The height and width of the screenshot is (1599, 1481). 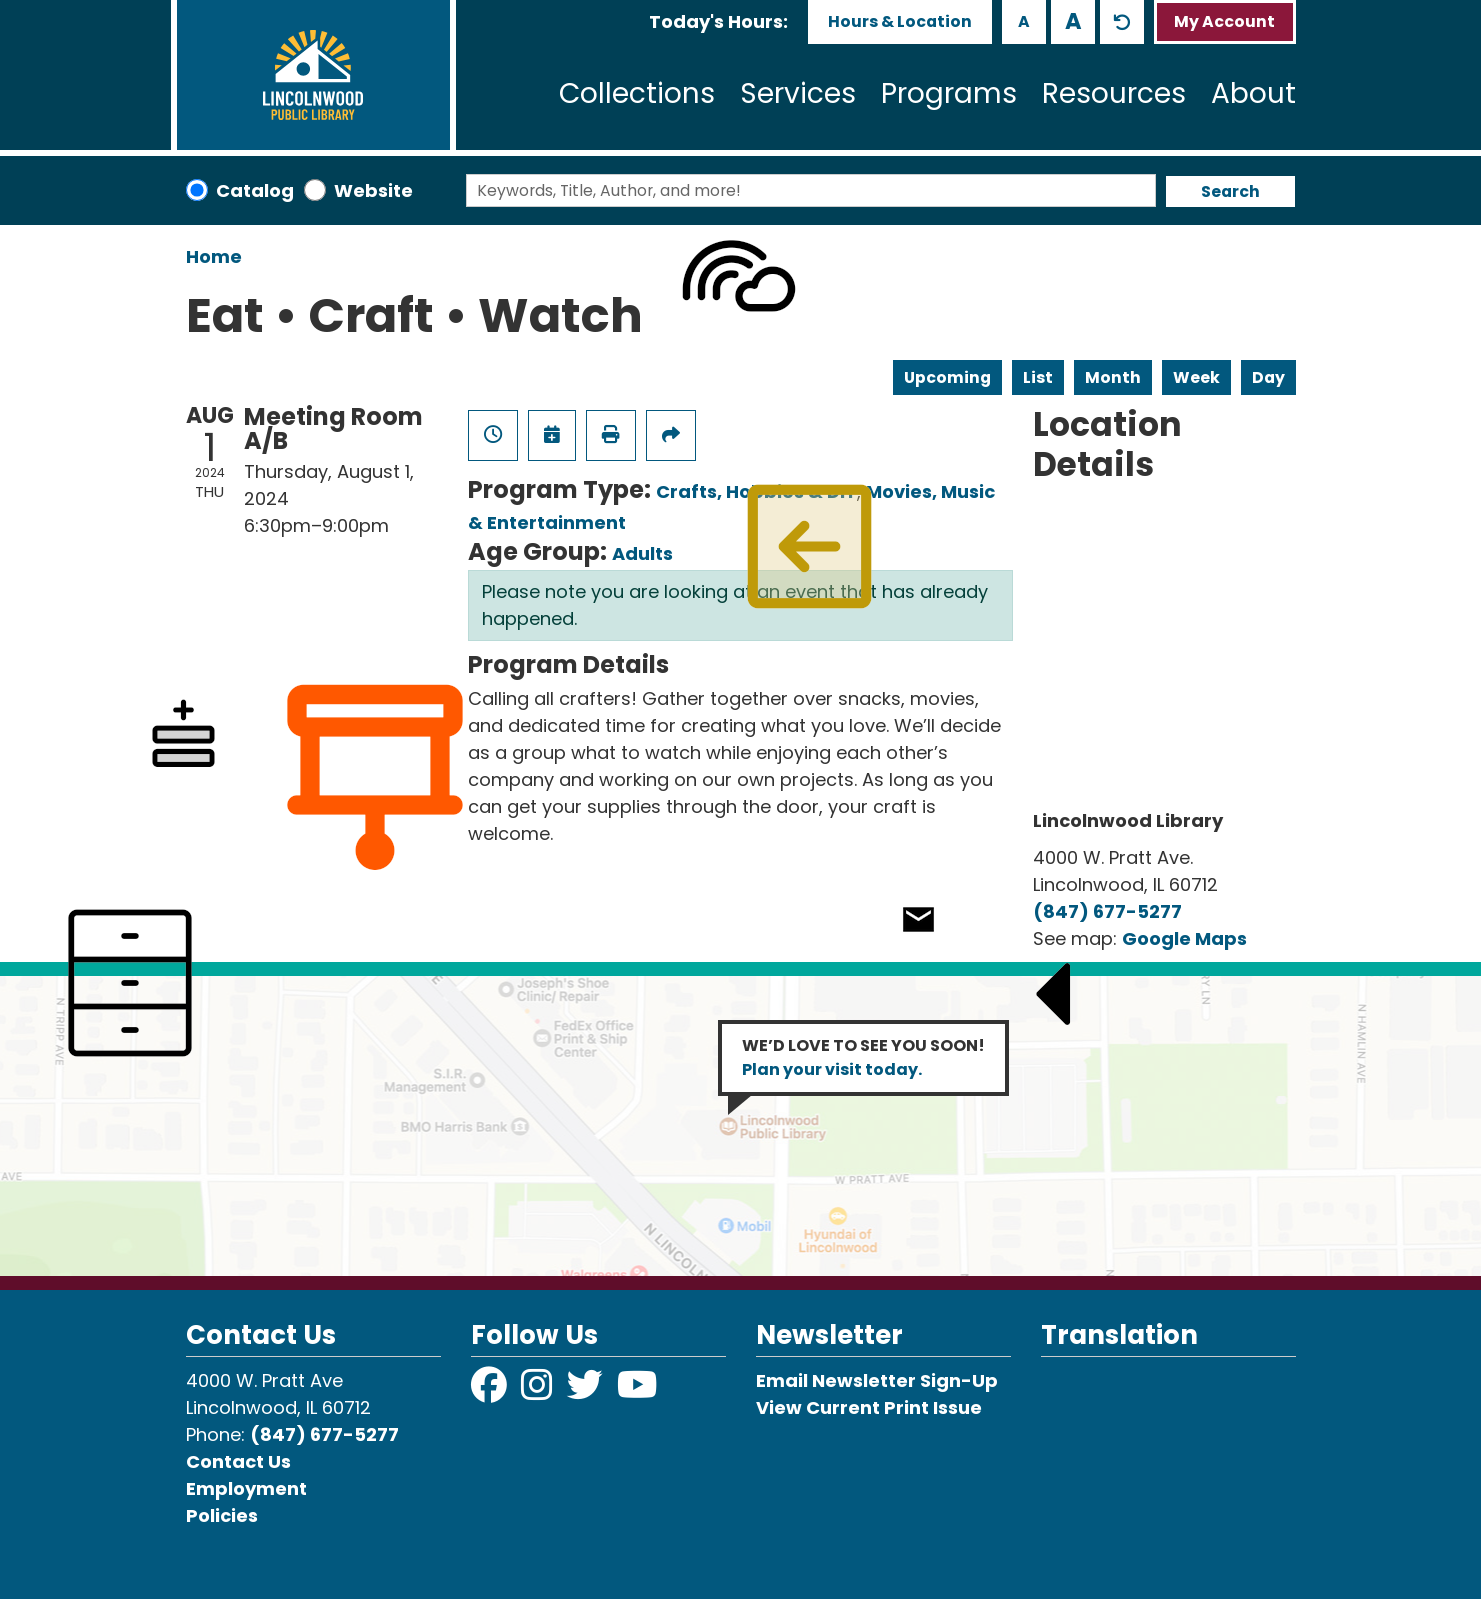 What do you see at coordinates (375, 766) in the screenshot?
I see `start a presentation or slideshow` at bounding box center [375, 766].